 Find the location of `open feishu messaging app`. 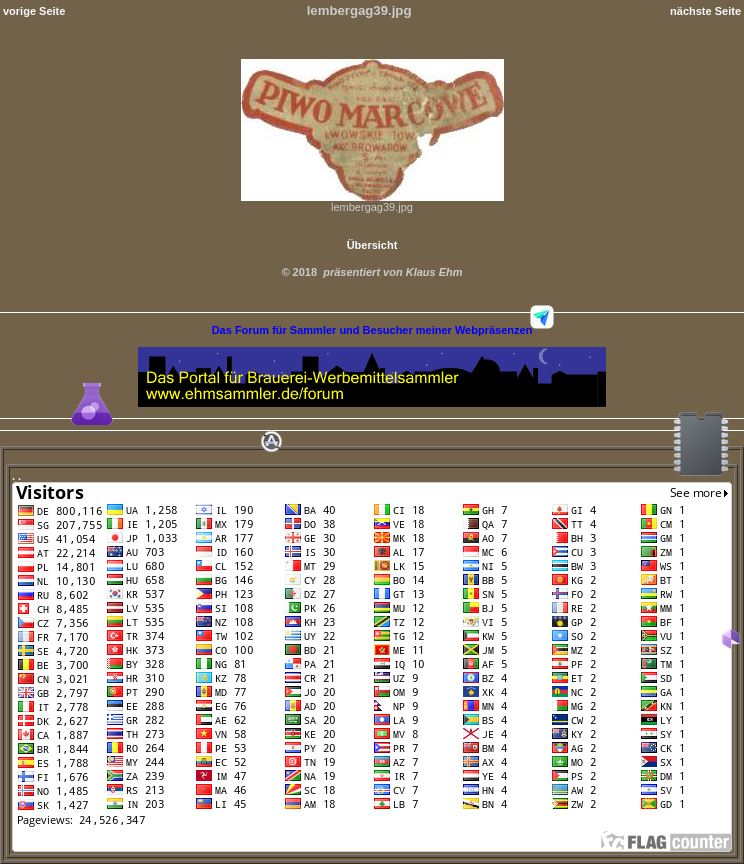

open feishu messaging app is located at coordinates (542, 317).